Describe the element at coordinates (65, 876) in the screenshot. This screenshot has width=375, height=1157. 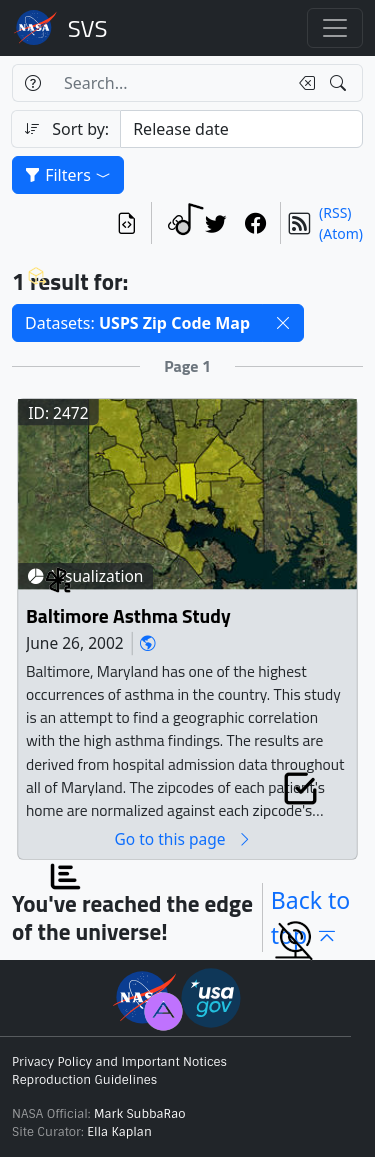
I see `view analytics or statistics` at that location.